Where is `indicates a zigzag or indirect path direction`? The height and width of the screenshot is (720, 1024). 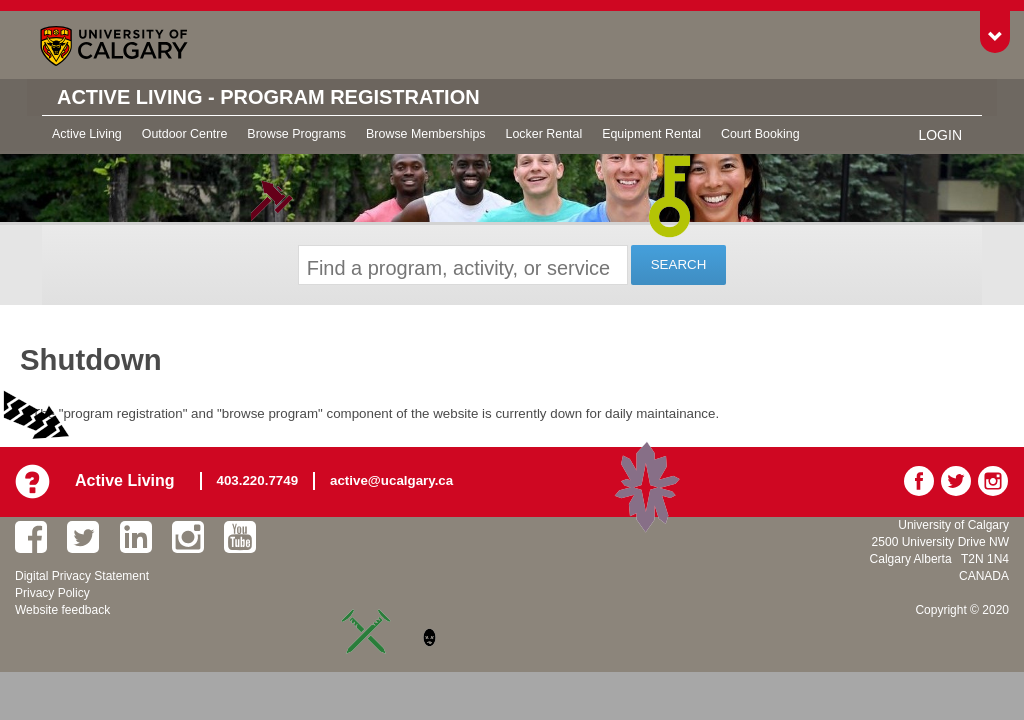
indicates a zigzag or indirect path direction is located at coordinates (36, 416).